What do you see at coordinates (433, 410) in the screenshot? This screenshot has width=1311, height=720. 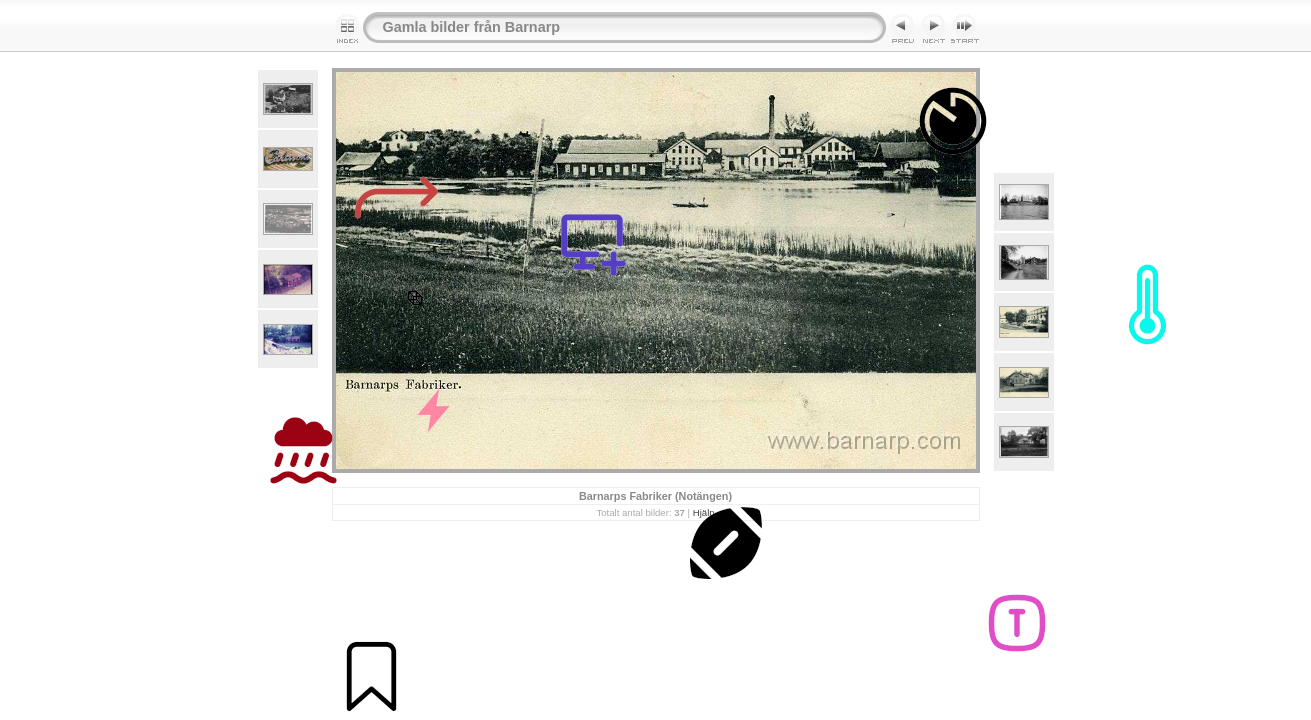 I see `toggle camera flash on or off` at bounding box center [433, 410].